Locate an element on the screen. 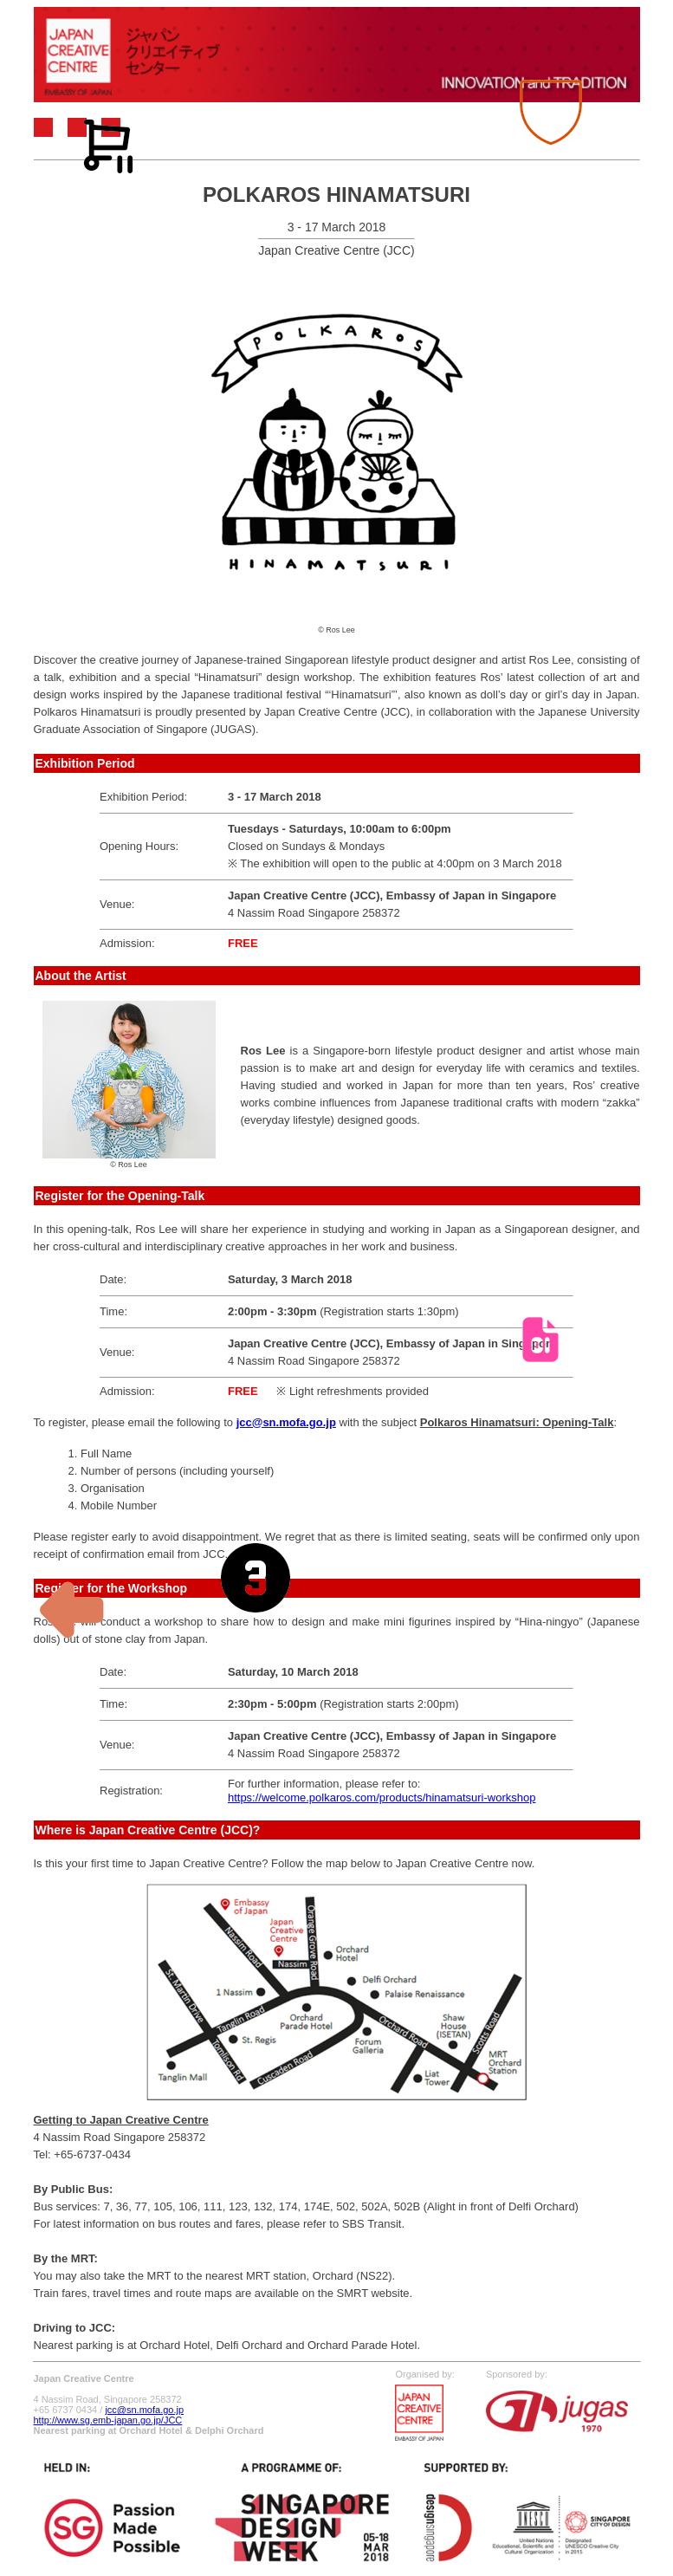 The image size is (673, 2576). go back to the previous screen is located at coordinates (71, 1610).